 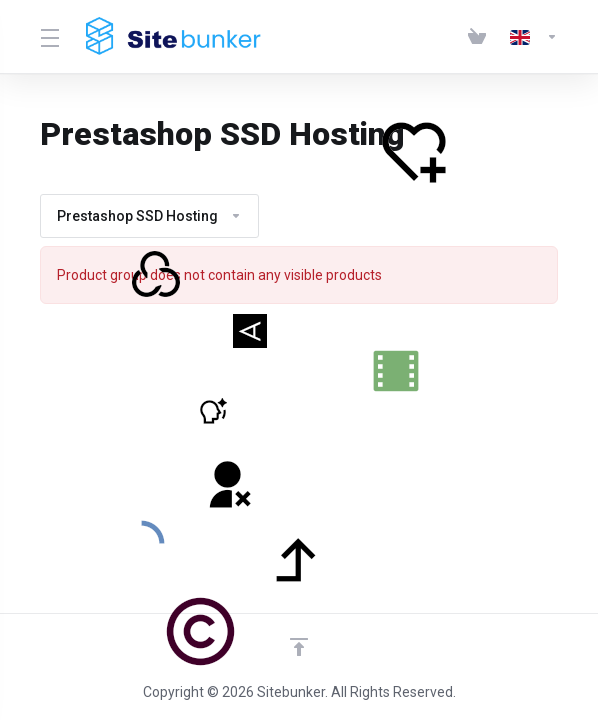 What do you see at coordinates (414, 151) in the screenshot?
I see `add to favorites` at bounding box center [414, 151].